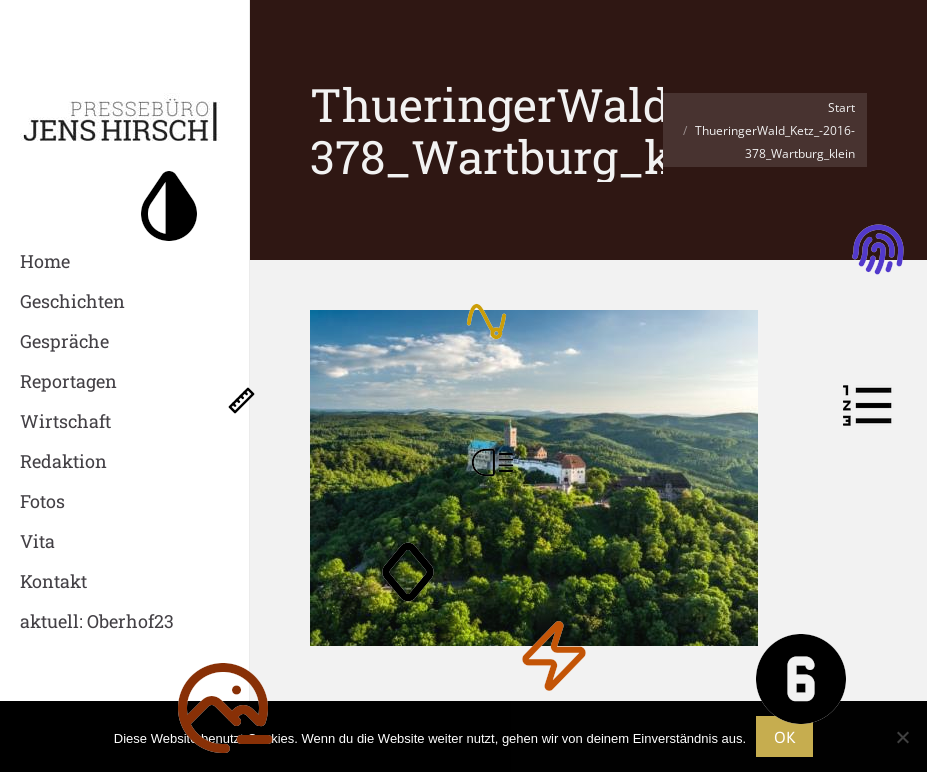 This screenshot has height=772, width=927. What do you see at coordinates (801, 679) in the screenshot?
I see `indicates step 6 in a numbered process` at bounding box center [801, 679].